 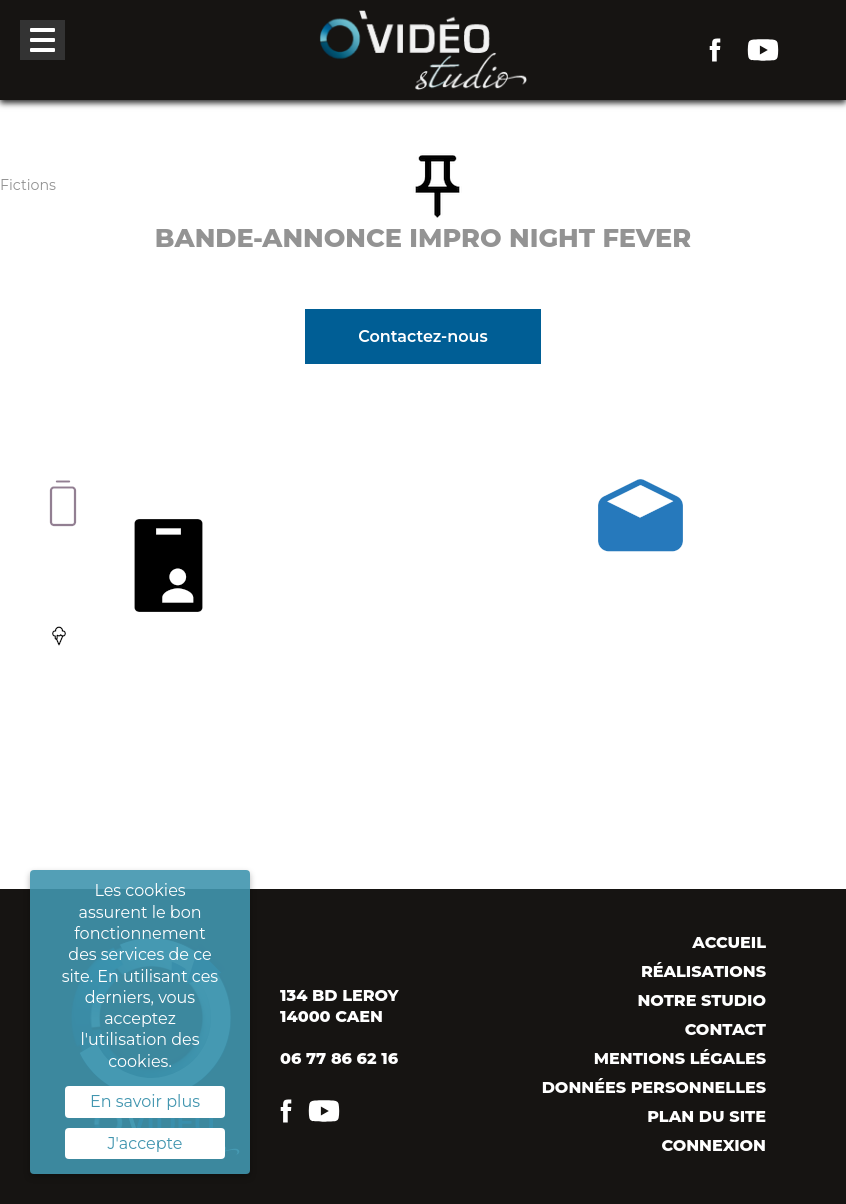 What do you see at coordinates (63, 504) in the screenshot?
I see `indicates battery is empty or critically low` at bounding box center [63, 504].